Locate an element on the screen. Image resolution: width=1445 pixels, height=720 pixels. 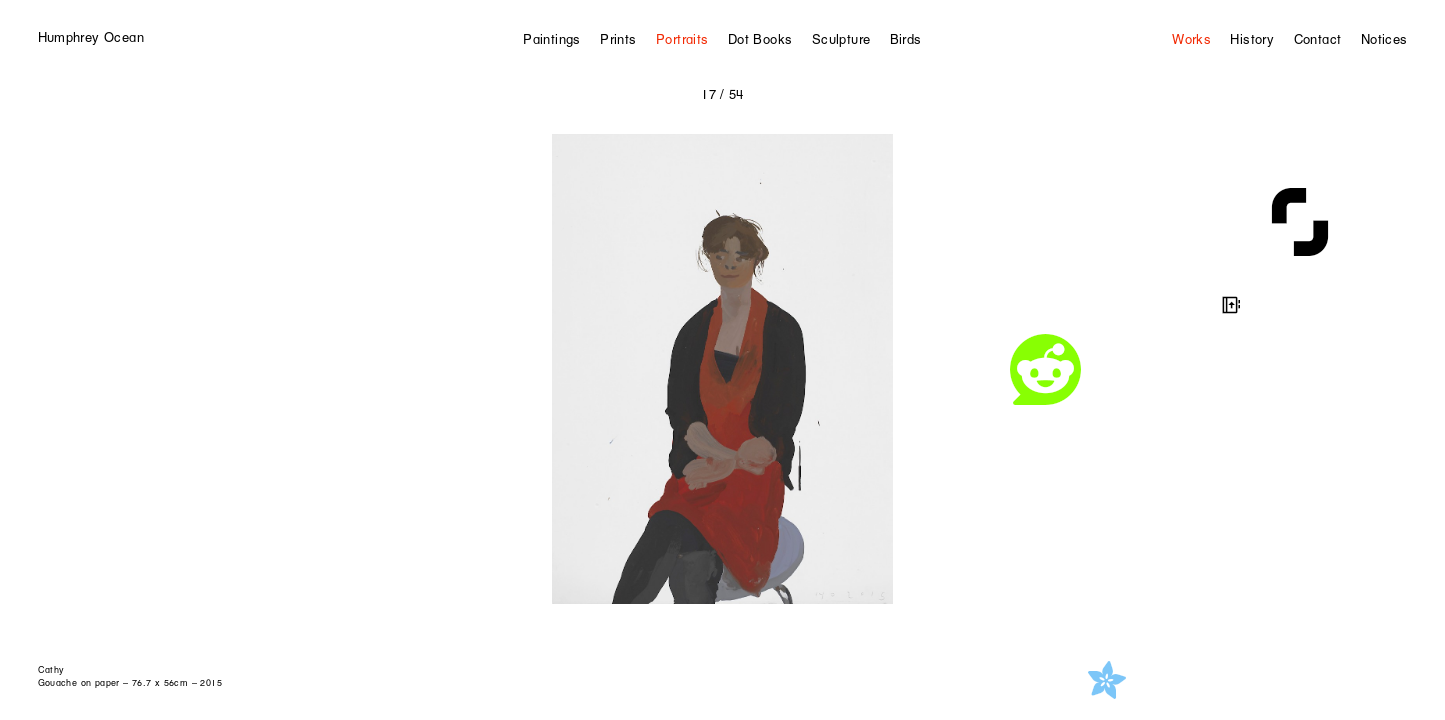
visit the Adafruit website or store is located at coordinates (1107, 680).